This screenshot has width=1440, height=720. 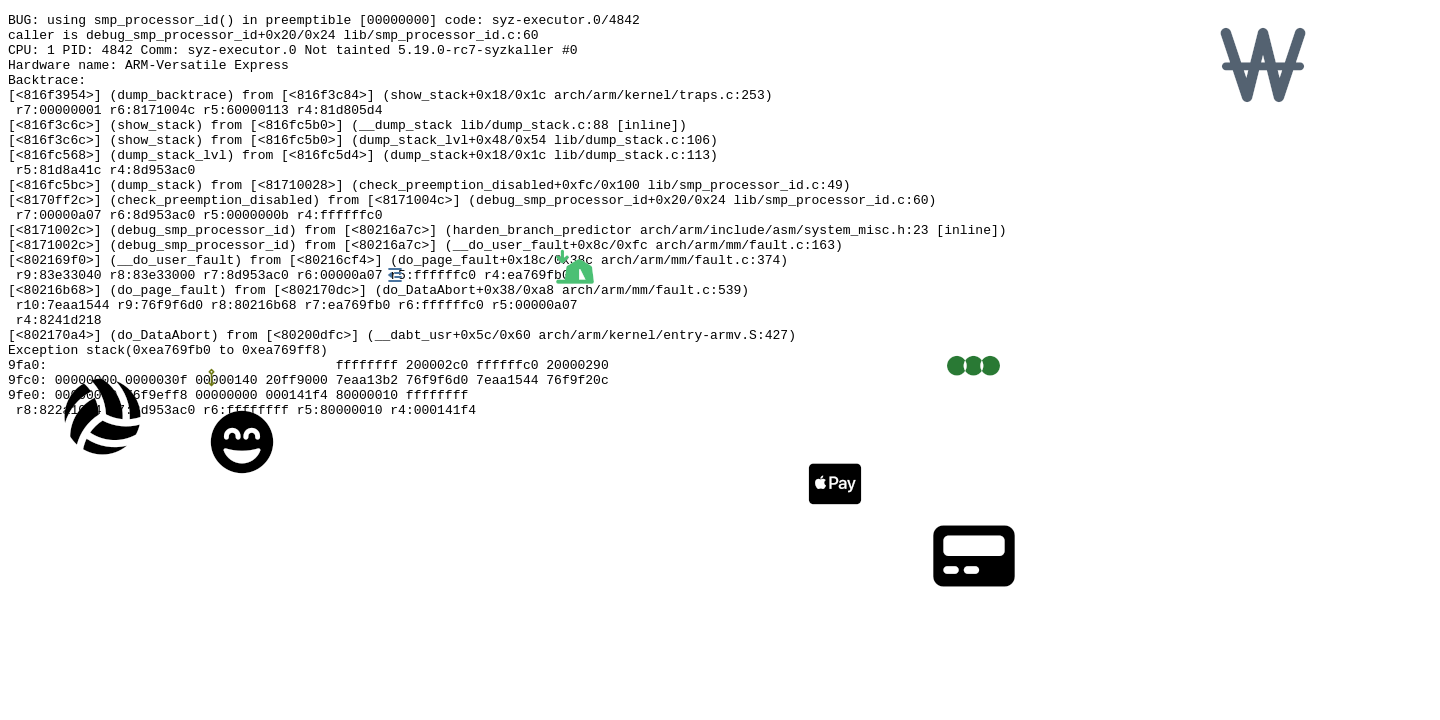 I want to click on decrease text indentation, so click(x=395, y=275).